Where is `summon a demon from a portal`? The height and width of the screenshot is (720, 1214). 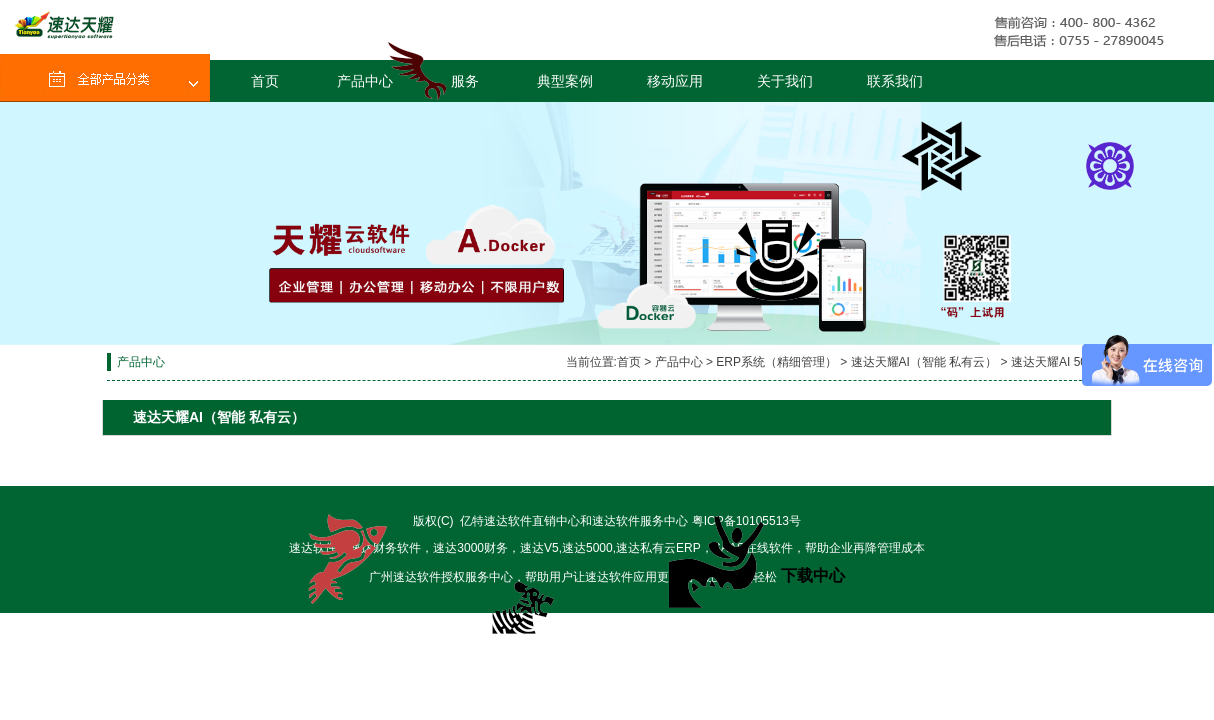
summon a demon from a portal is located at coordinates (716, 560).